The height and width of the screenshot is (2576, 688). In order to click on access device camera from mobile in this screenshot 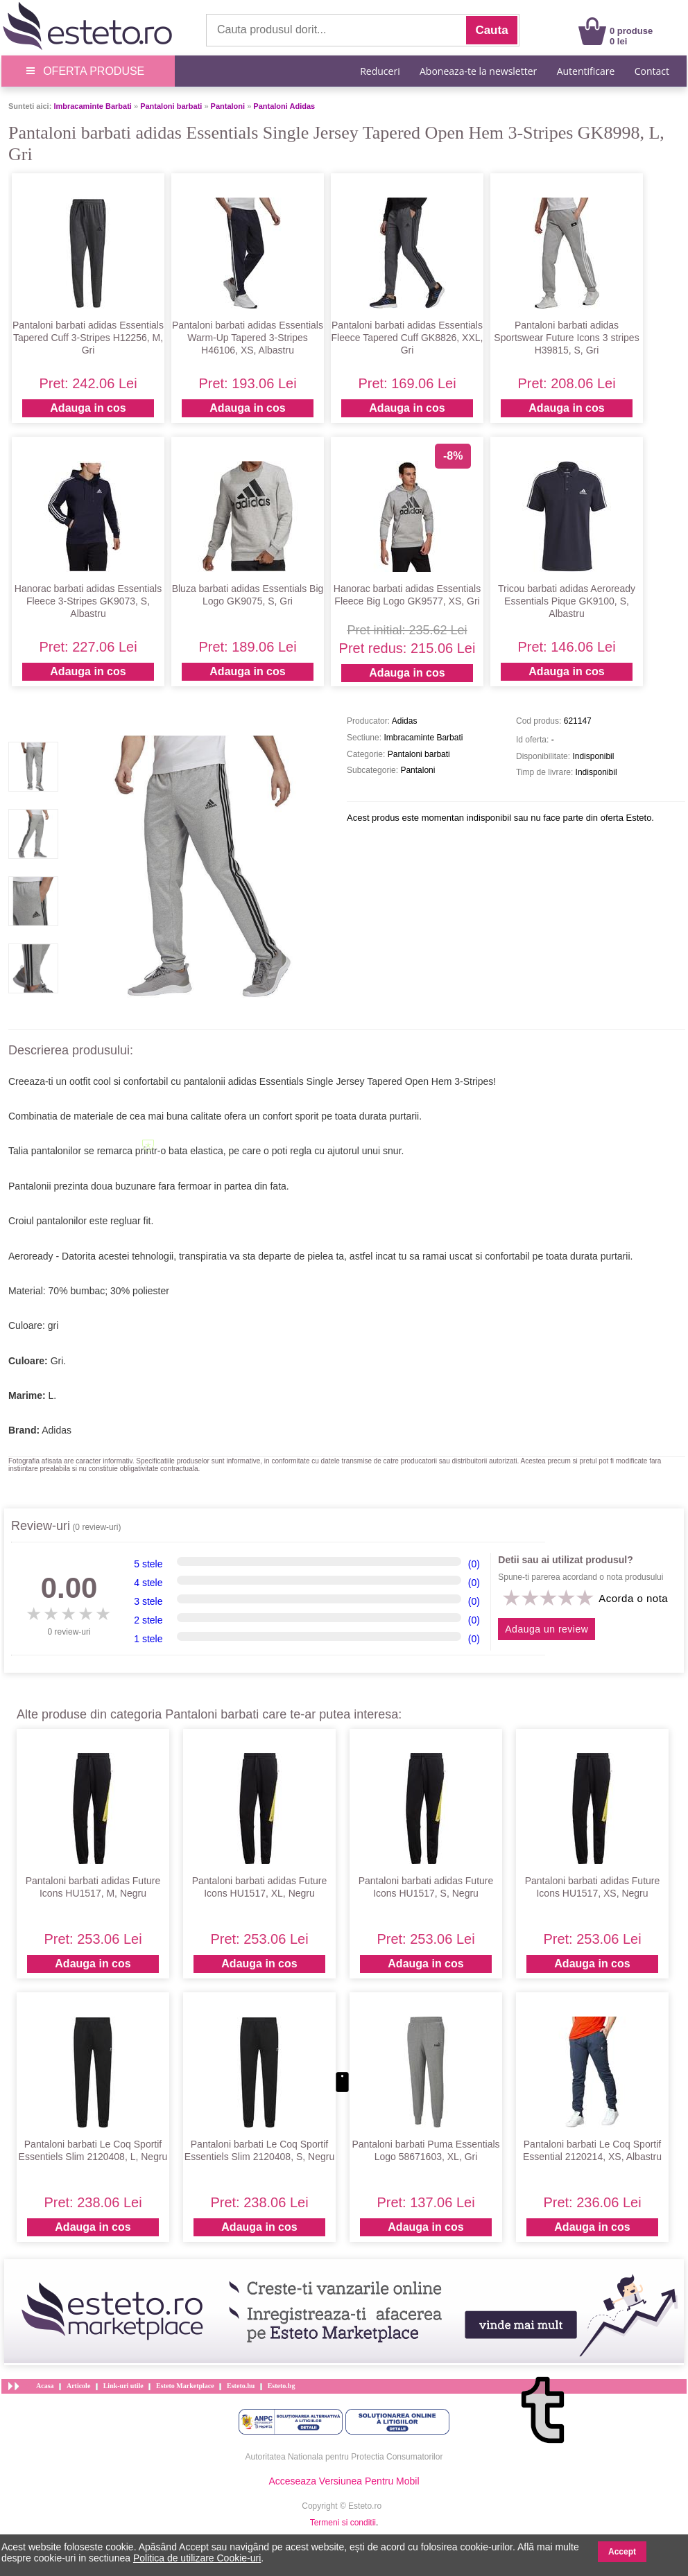, I will do `click(342, 2082)`.